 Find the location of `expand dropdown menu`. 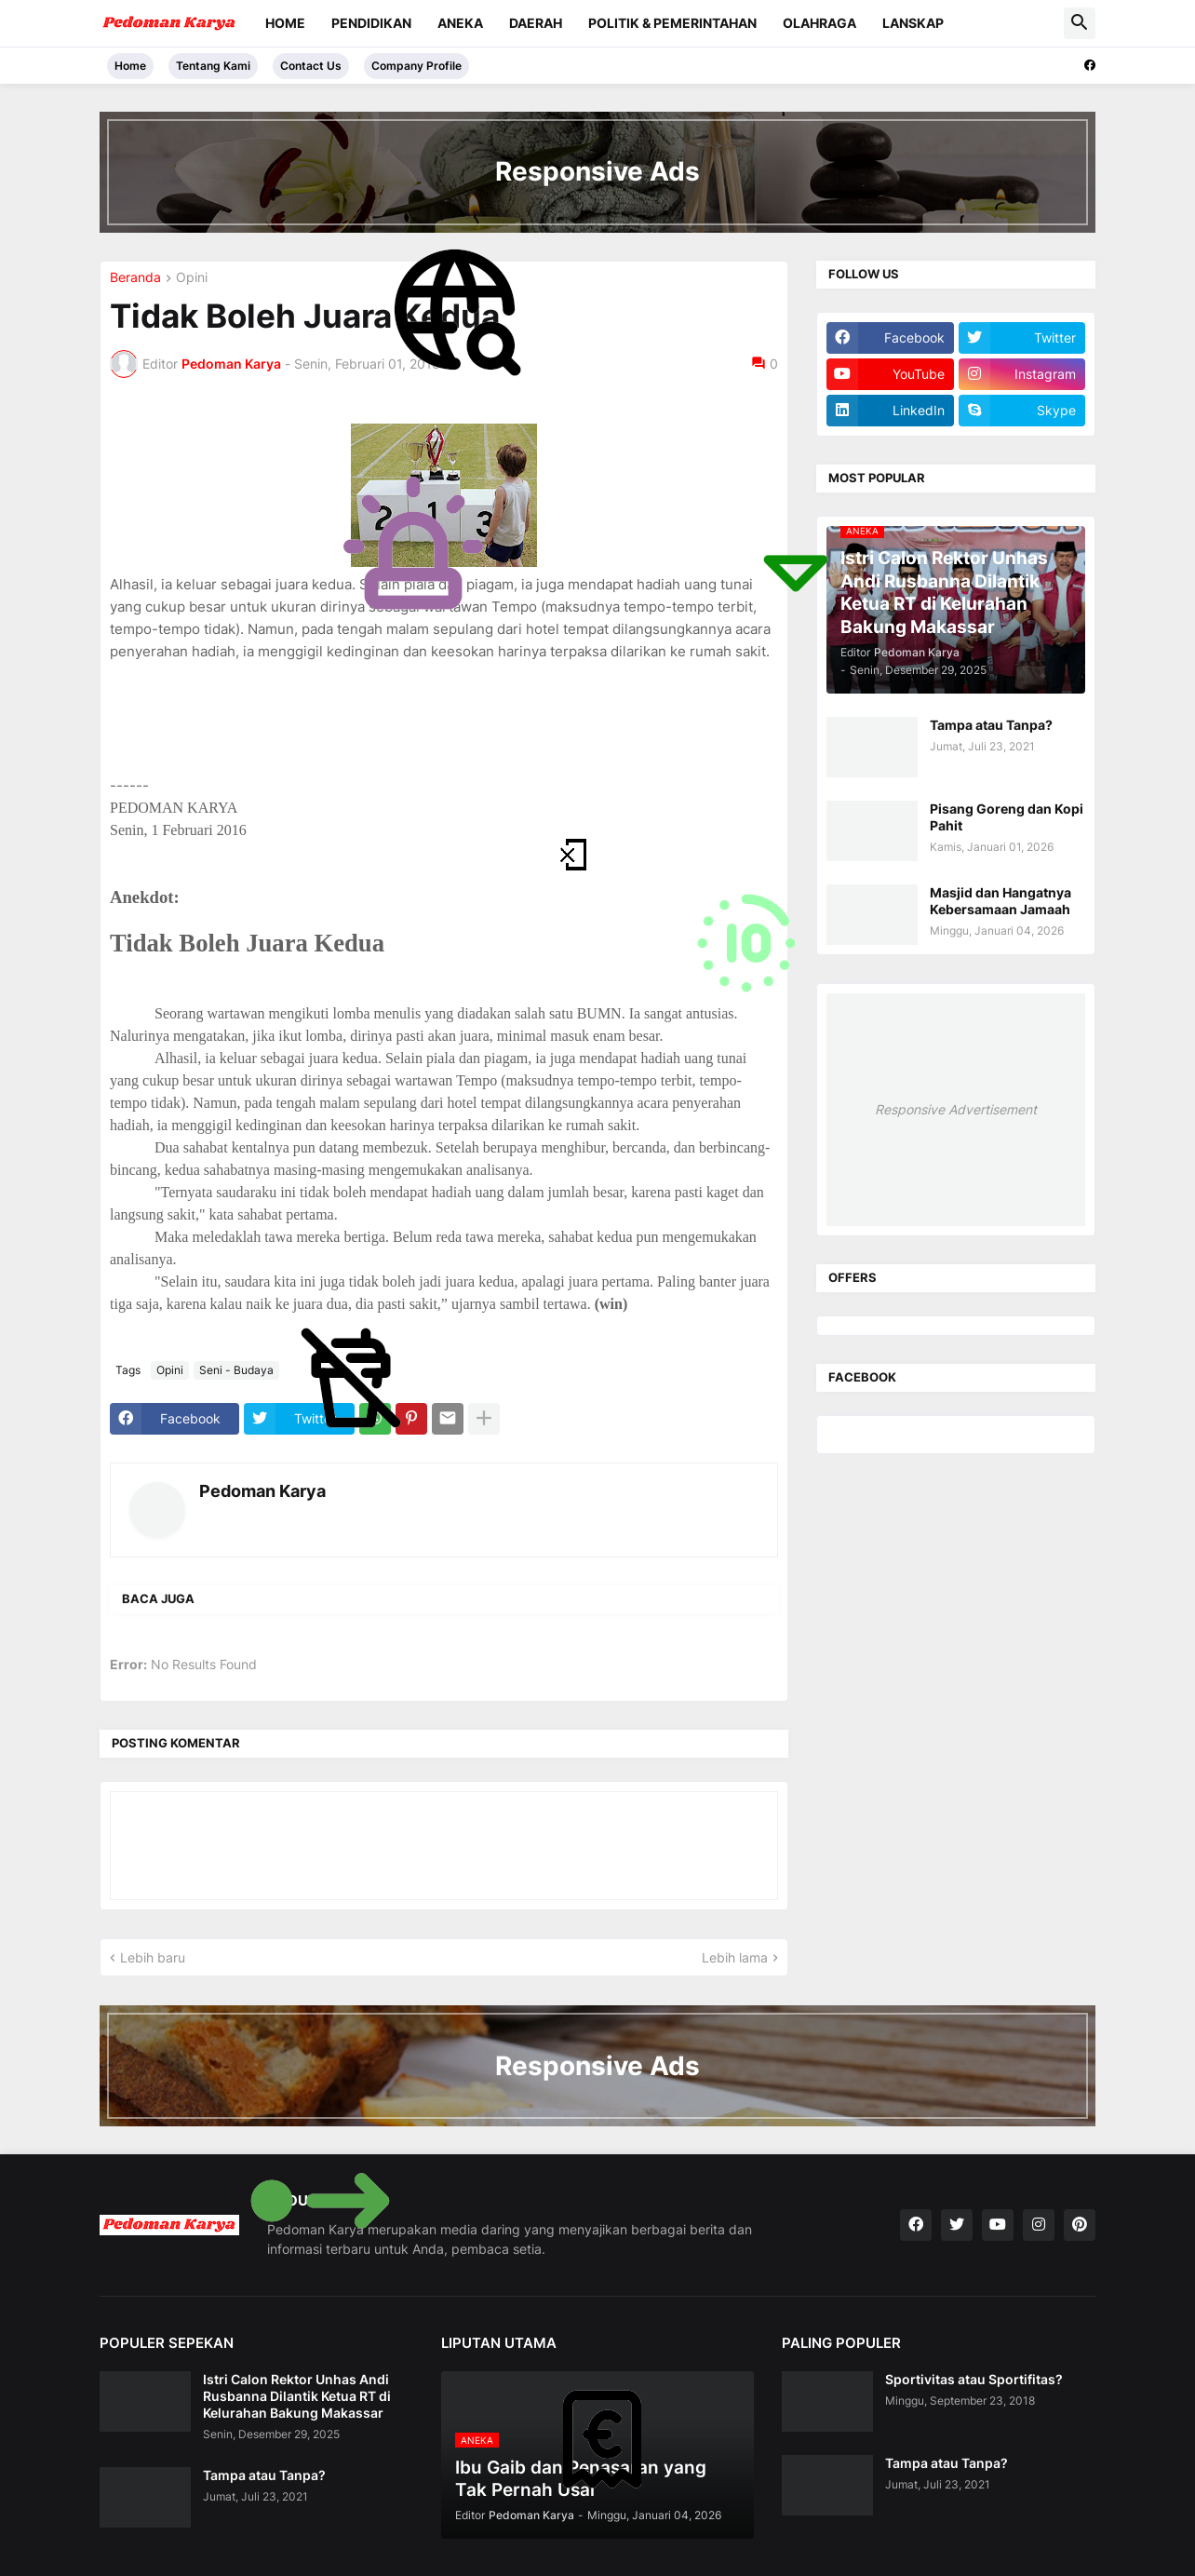

expand dropdown menu is located at coordinates (796, 569).